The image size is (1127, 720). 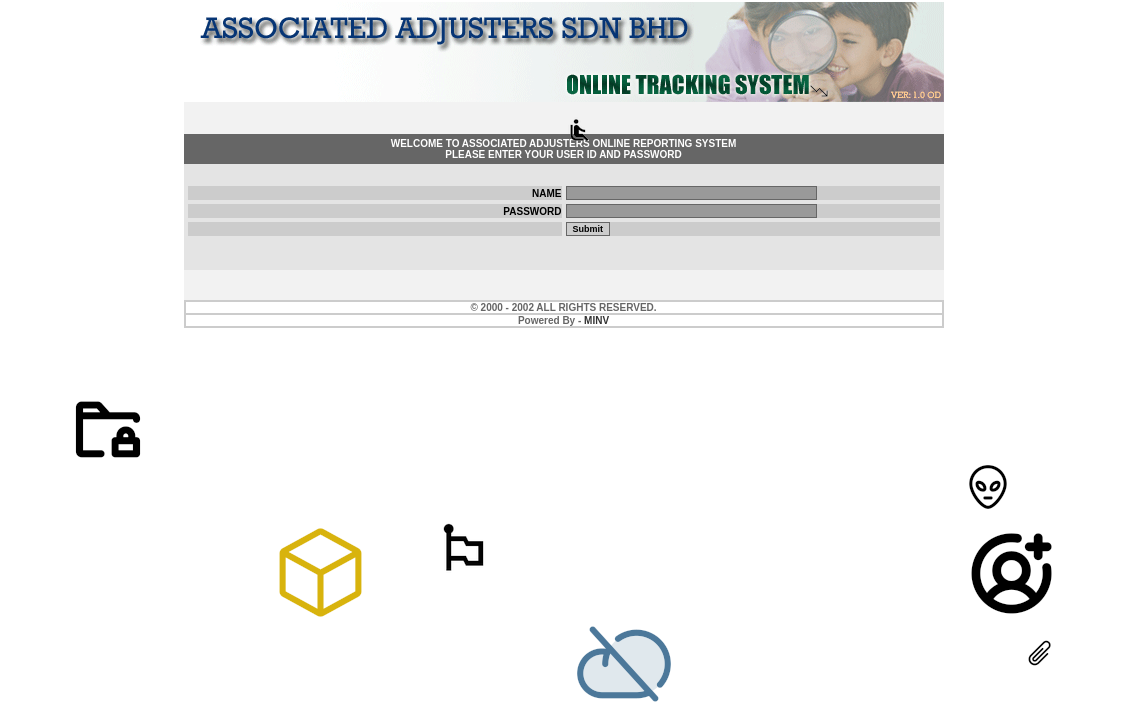 What do you see at coordinates (819, 91) in the screenshot?
I see `indicates a downward trend or decline in metrics` at bounding box center [819, 91].